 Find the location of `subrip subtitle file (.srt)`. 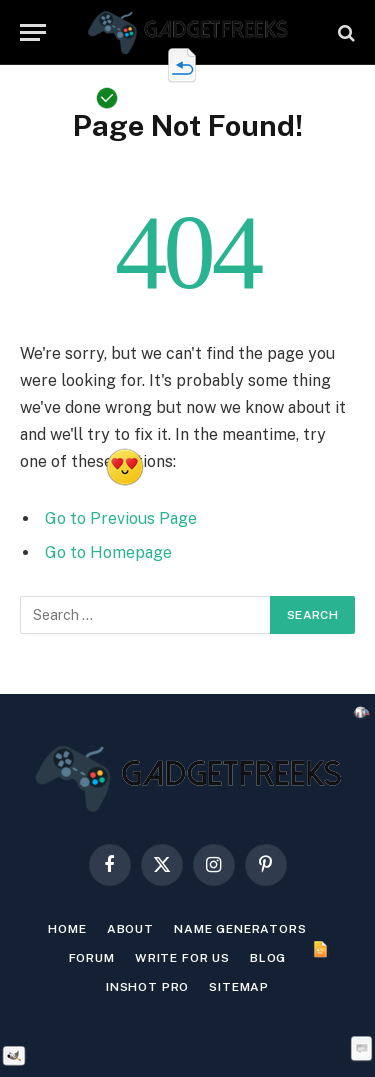

subrip subtitle file (.srt) is located at coordinates (361, 1048).